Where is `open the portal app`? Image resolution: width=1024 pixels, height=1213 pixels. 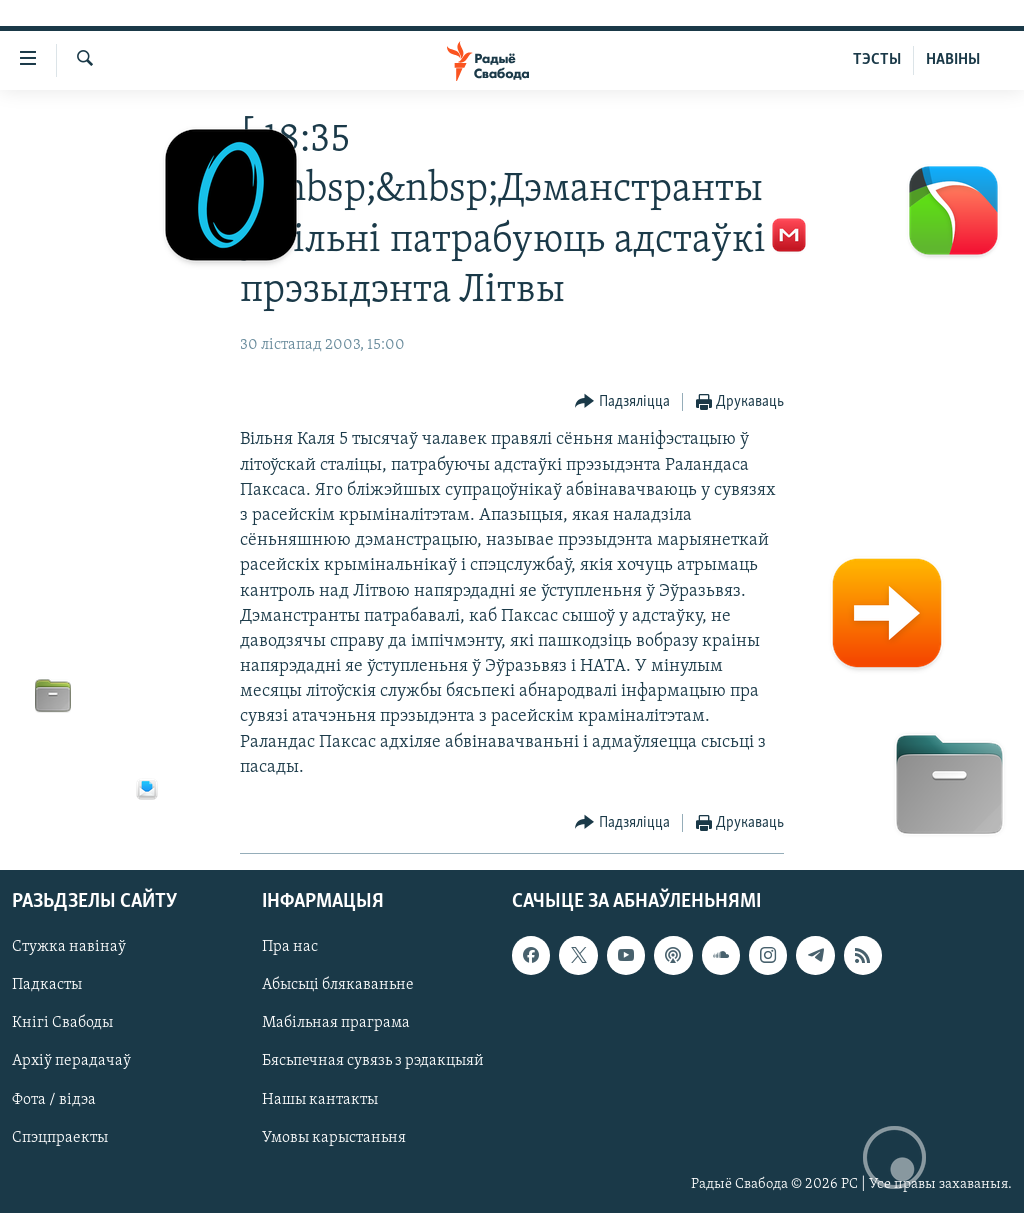
open the portal app is located at coordinates (231, 195).